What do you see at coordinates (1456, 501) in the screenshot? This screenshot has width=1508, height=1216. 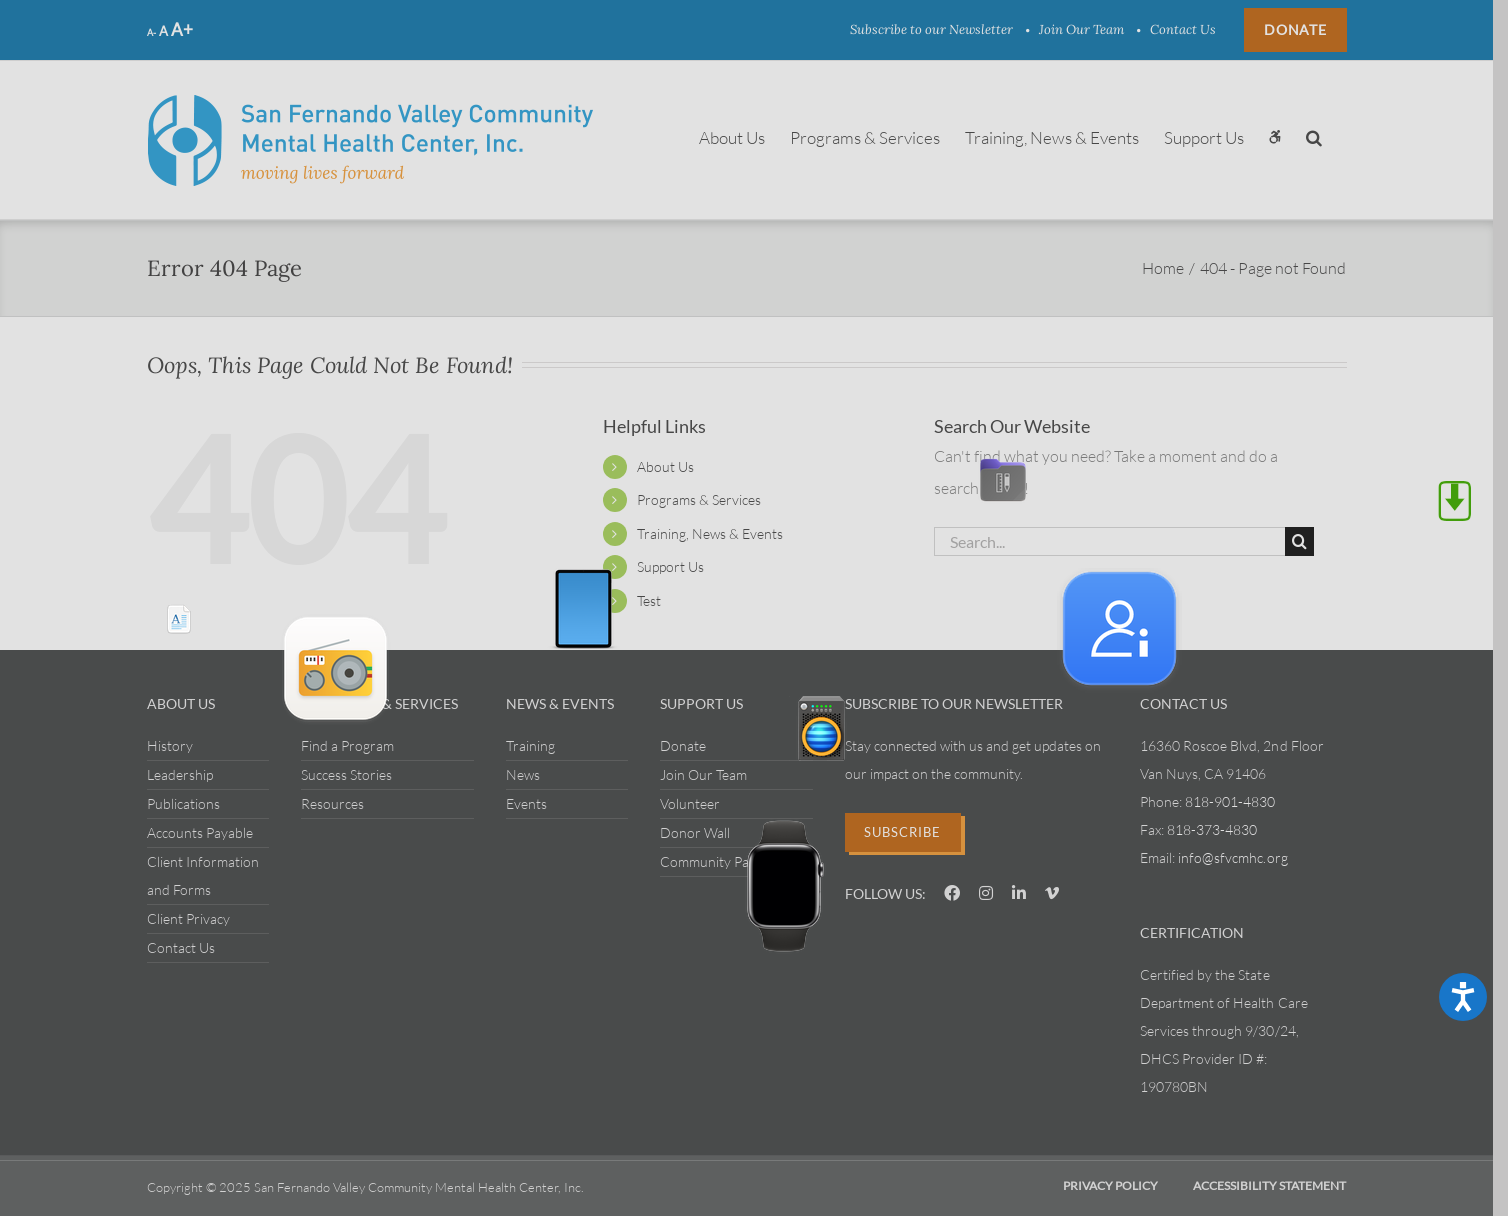 I see `download a file or application` at bounding box center [1456, 501].